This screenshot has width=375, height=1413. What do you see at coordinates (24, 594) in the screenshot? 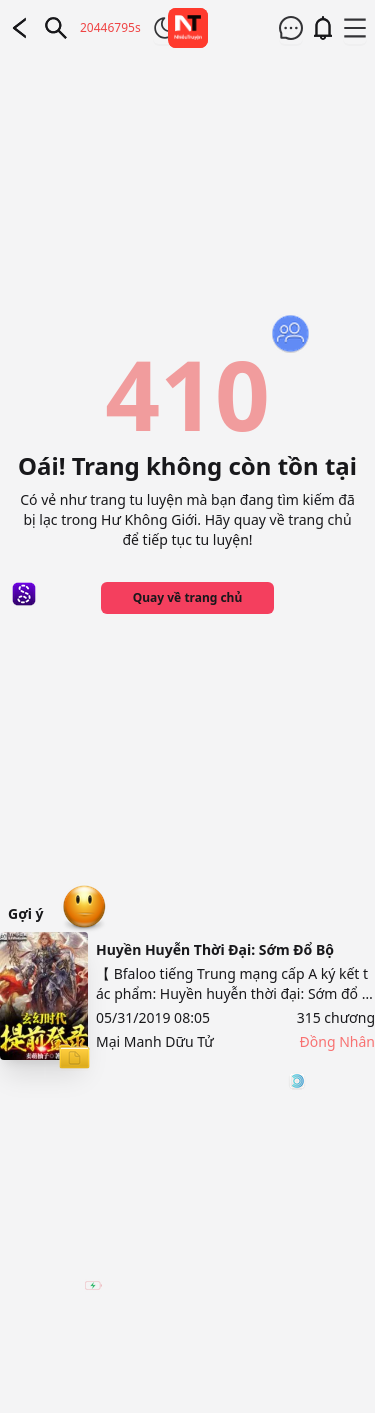
I see `open Seamly2D pattern drafting application` at bounding box center [24, 594].